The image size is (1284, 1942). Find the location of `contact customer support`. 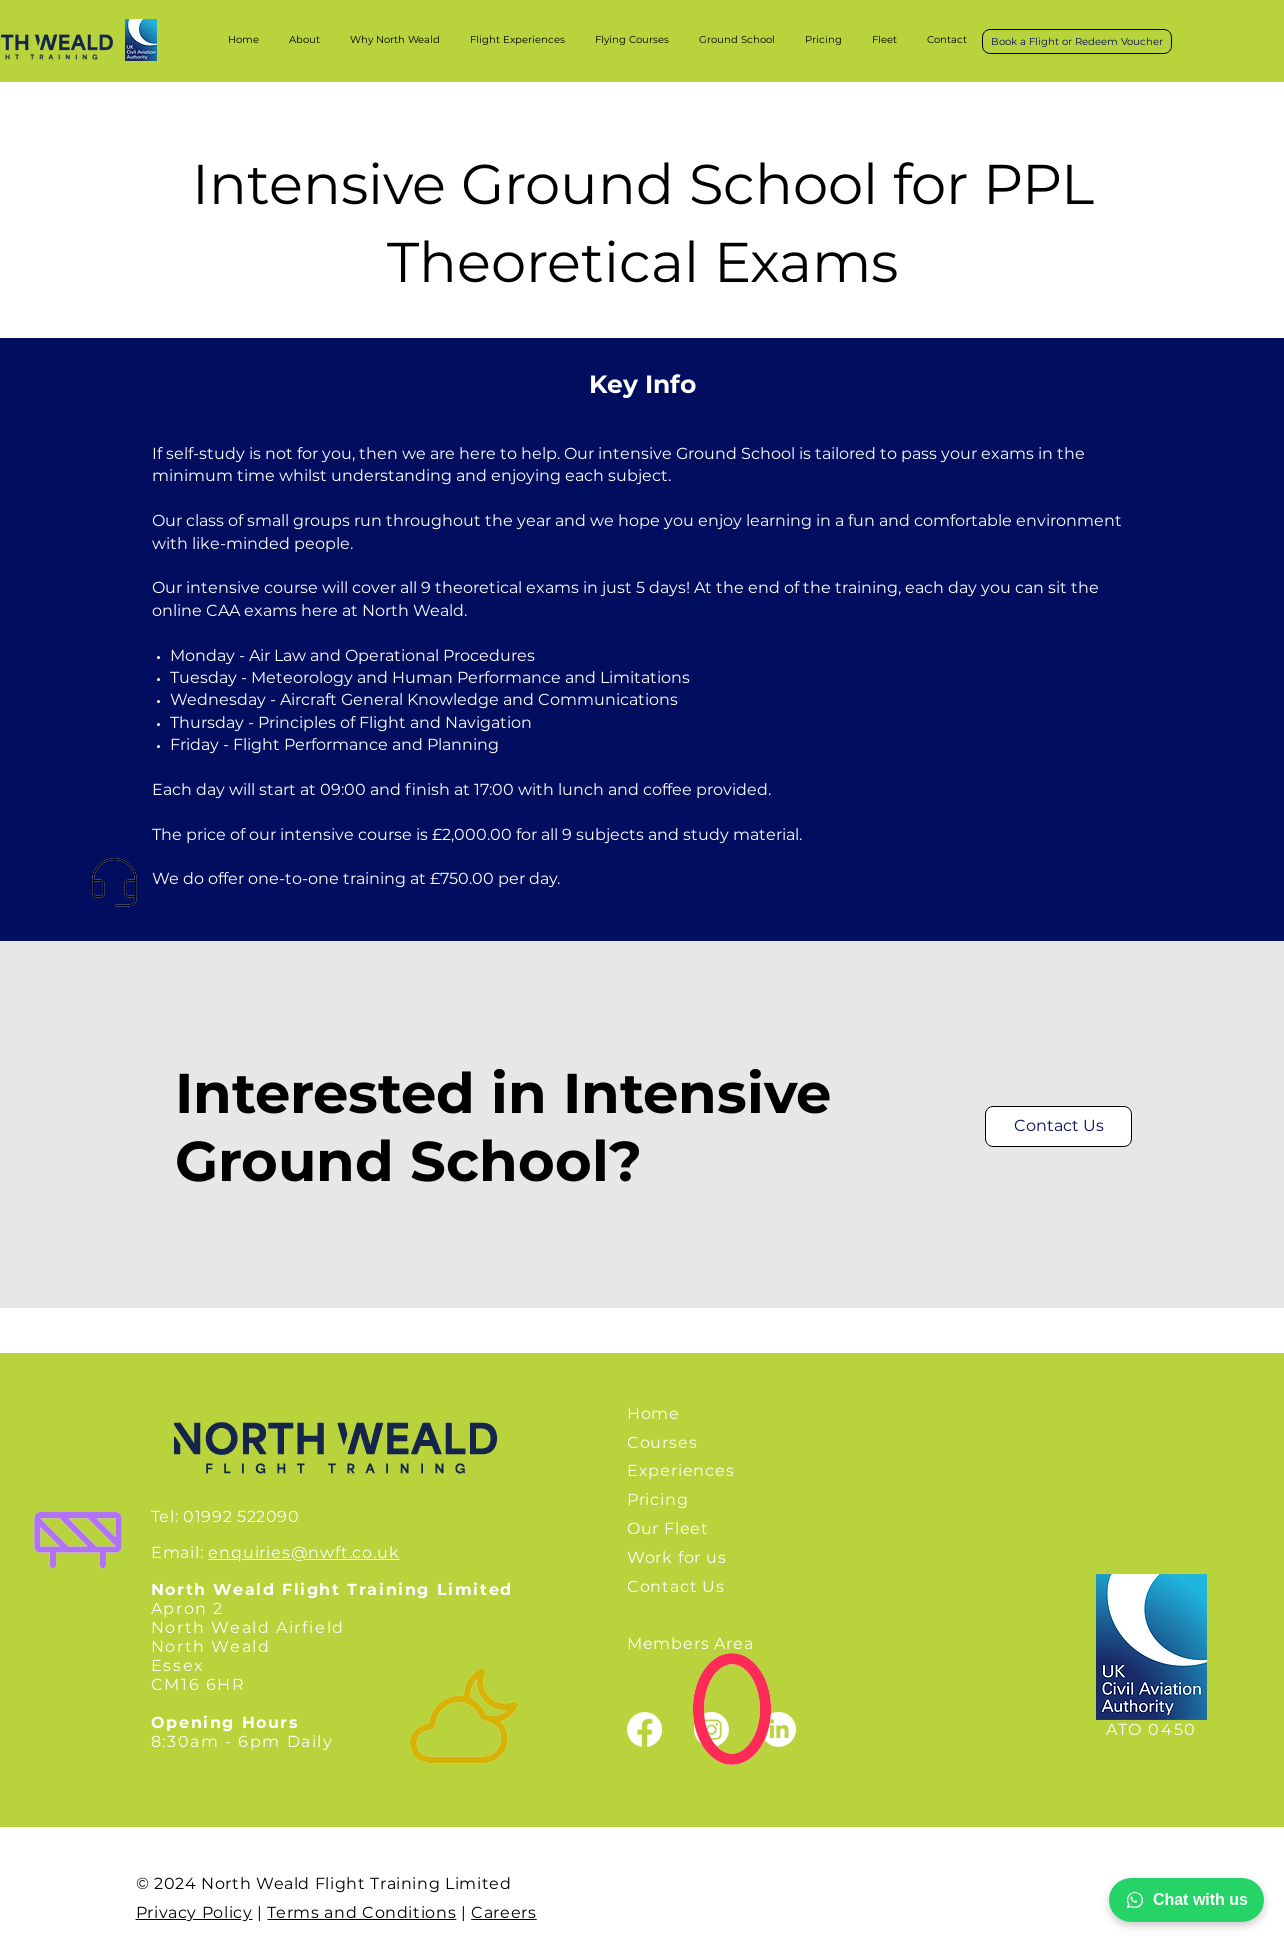

contact customer support is located at coordinates (114, 880).